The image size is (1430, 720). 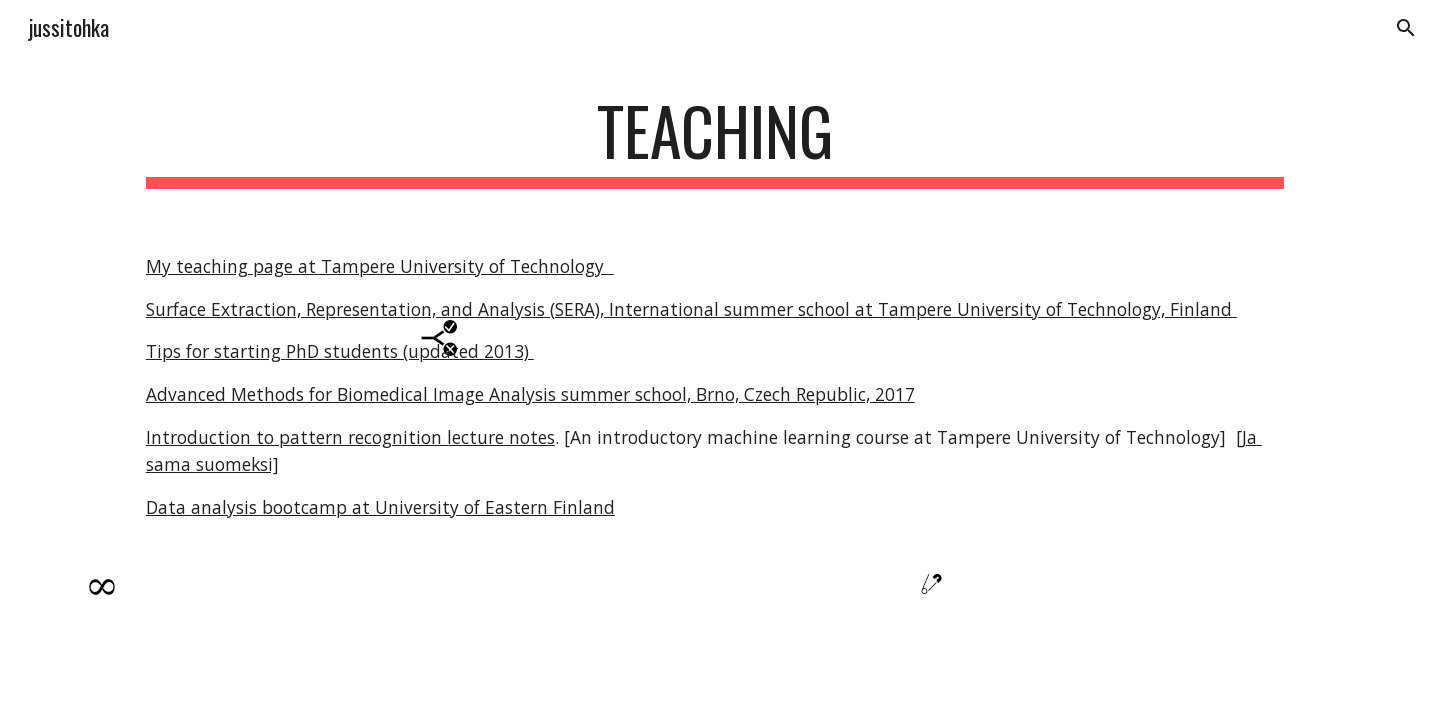 What do you see at coordinates (439, 338) in the screenshot?
I see `select between multiple options` at bounding box center [439, 338].